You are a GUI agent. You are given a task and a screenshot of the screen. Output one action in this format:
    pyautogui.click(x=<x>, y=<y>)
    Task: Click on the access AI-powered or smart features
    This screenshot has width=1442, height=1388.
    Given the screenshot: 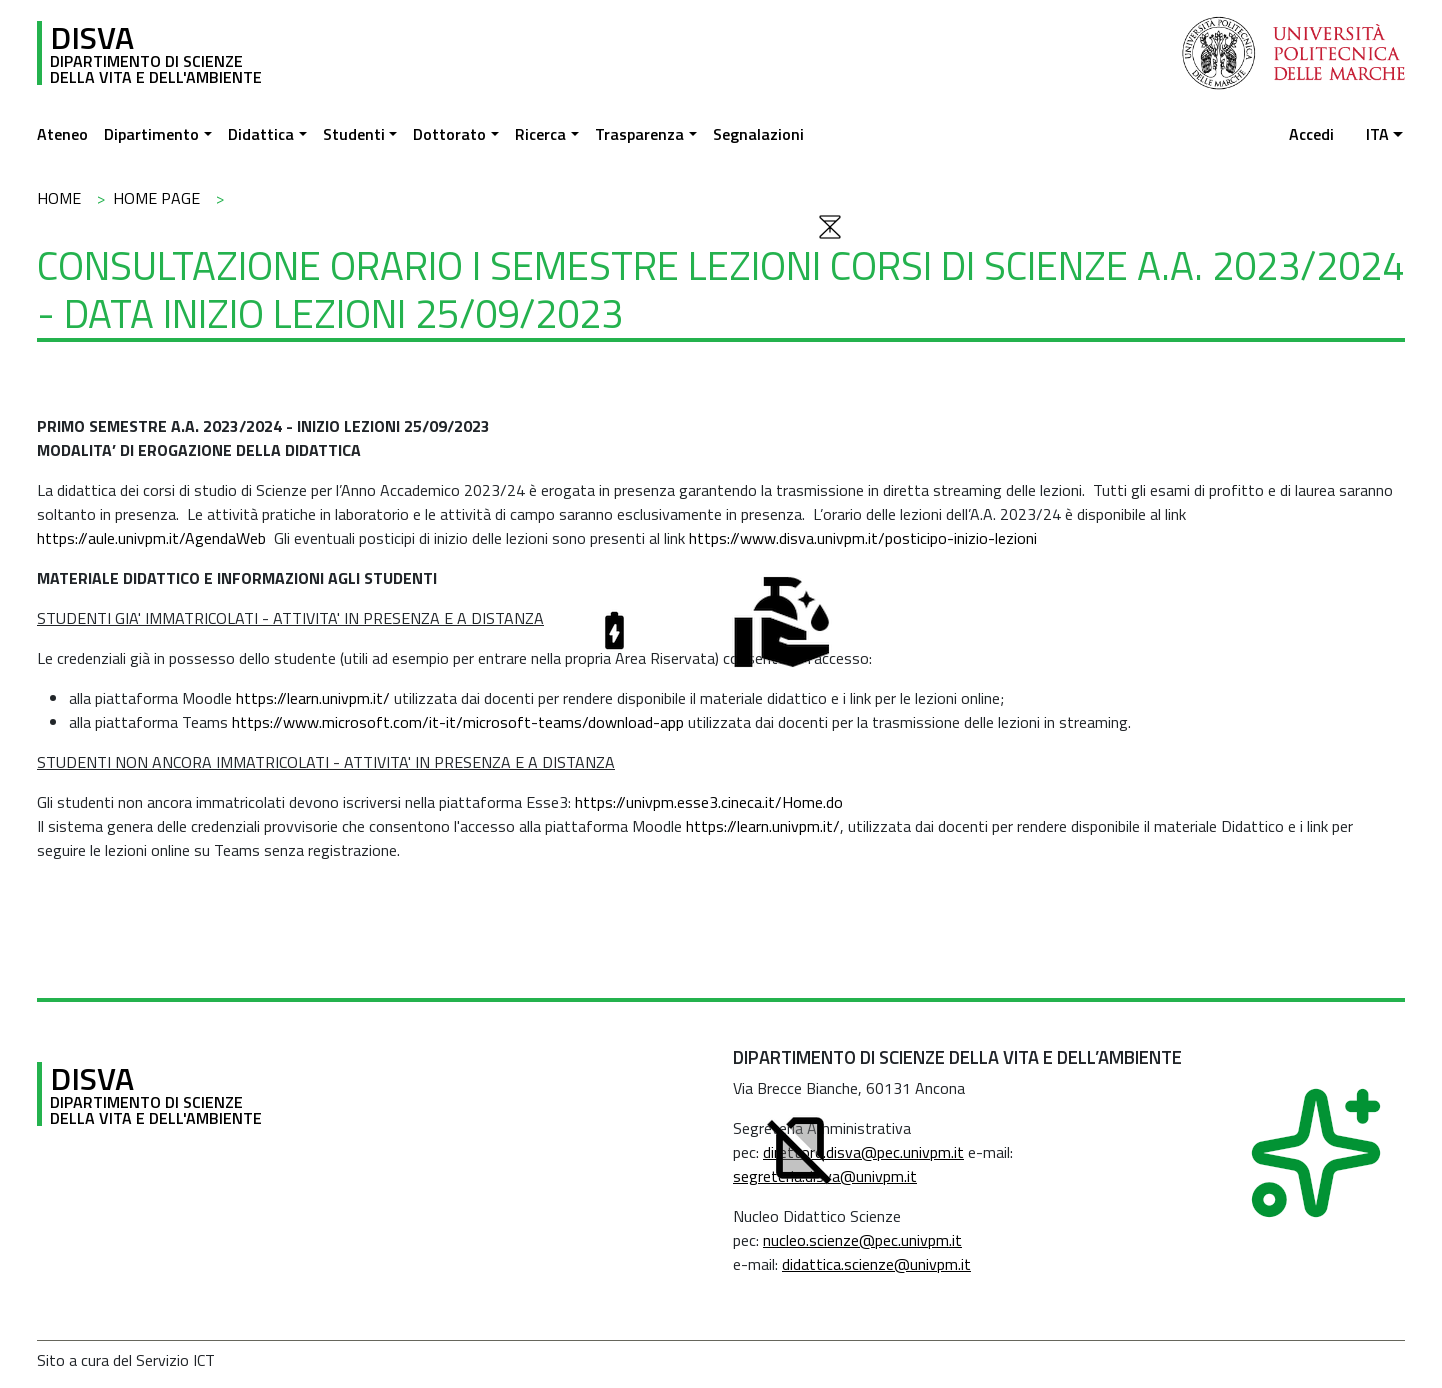 What is the action you would take?
    pyautogui.click(x=1316, y=1153)
    